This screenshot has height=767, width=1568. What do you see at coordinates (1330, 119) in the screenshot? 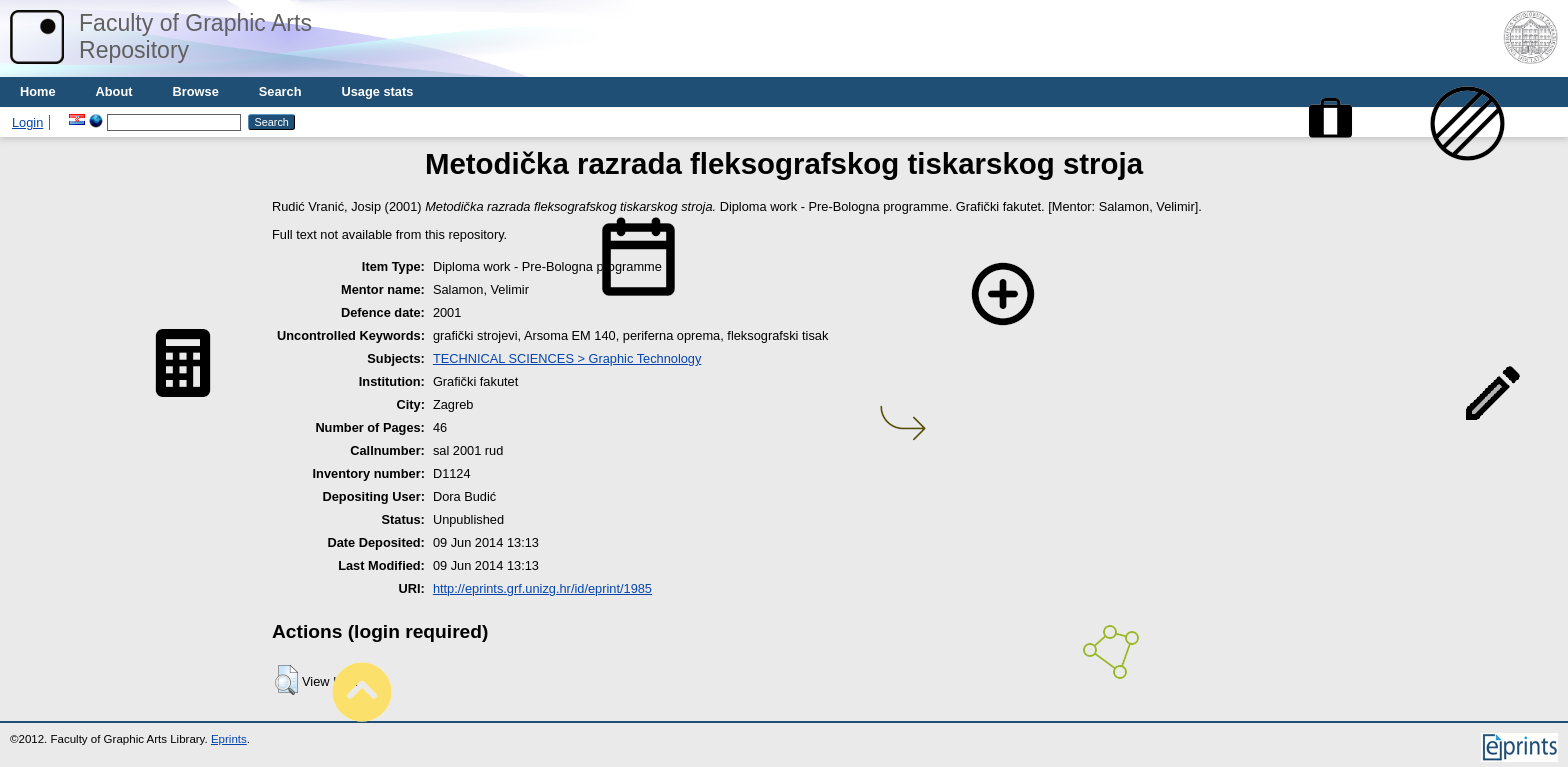
I see `access travel or trip planning features` at bounding box center [1330, 119].